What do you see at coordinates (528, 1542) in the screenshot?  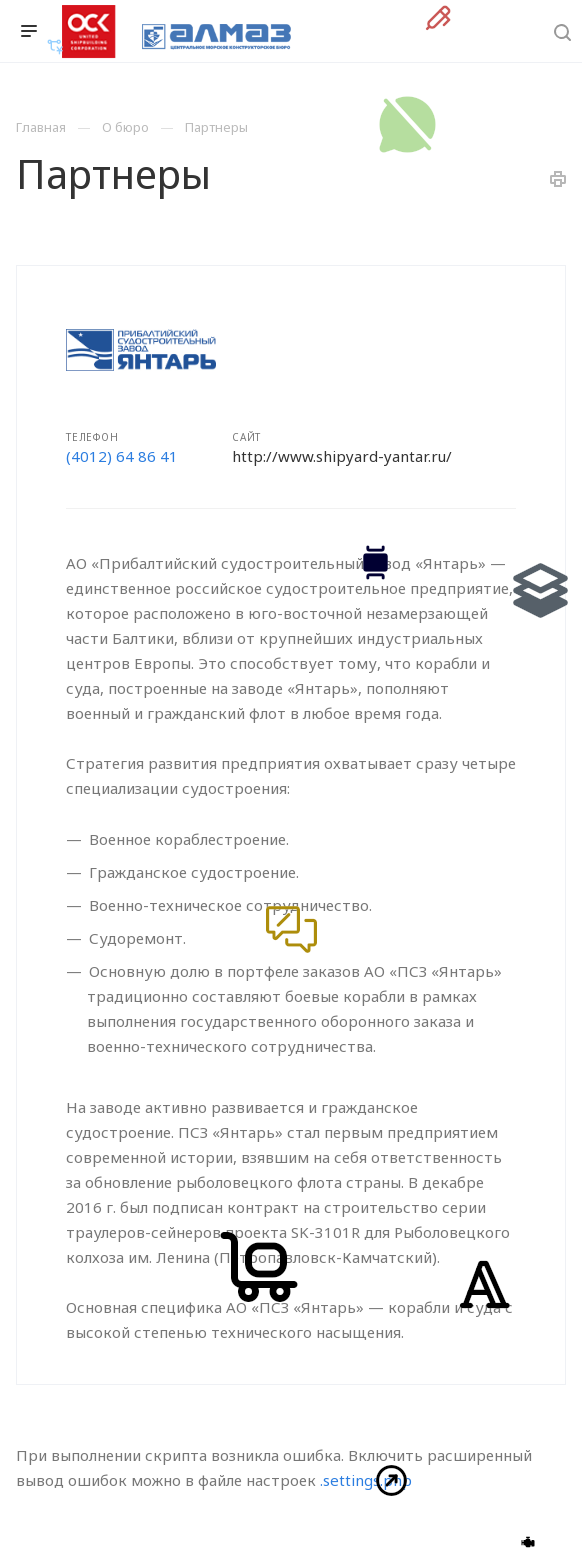 I see `access engine or motor settings` at bounding box center [528, 1542].